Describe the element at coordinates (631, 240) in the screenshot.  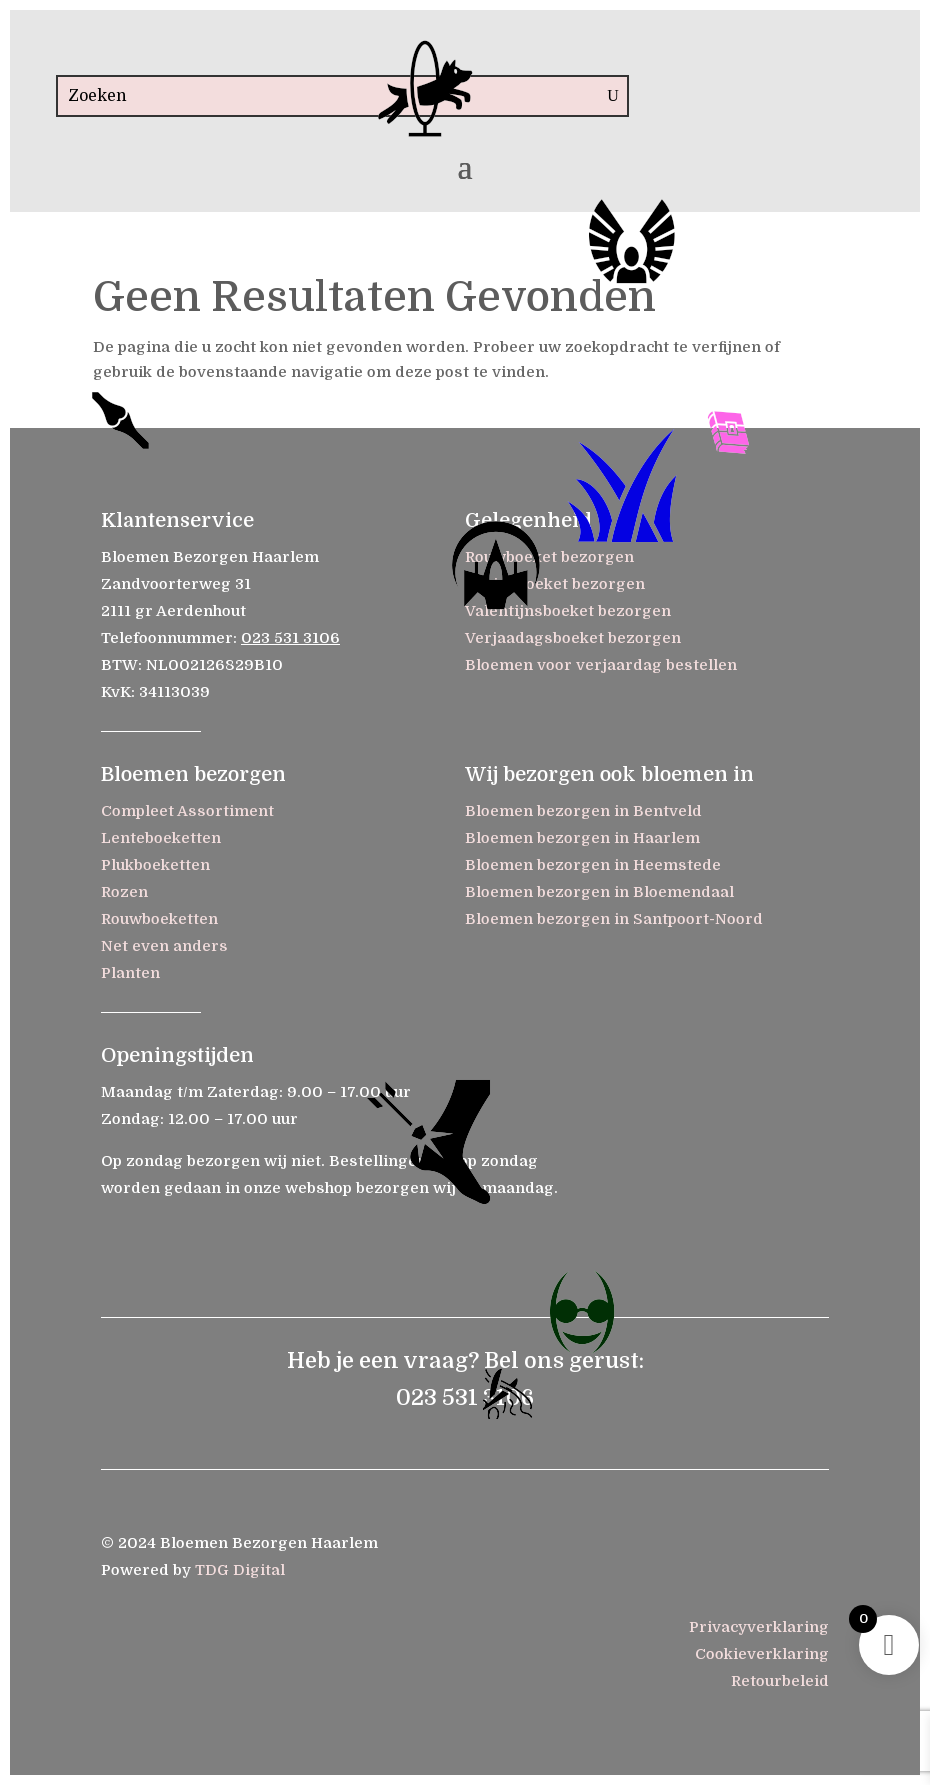
I see `select angel or celestial character class` at that location.